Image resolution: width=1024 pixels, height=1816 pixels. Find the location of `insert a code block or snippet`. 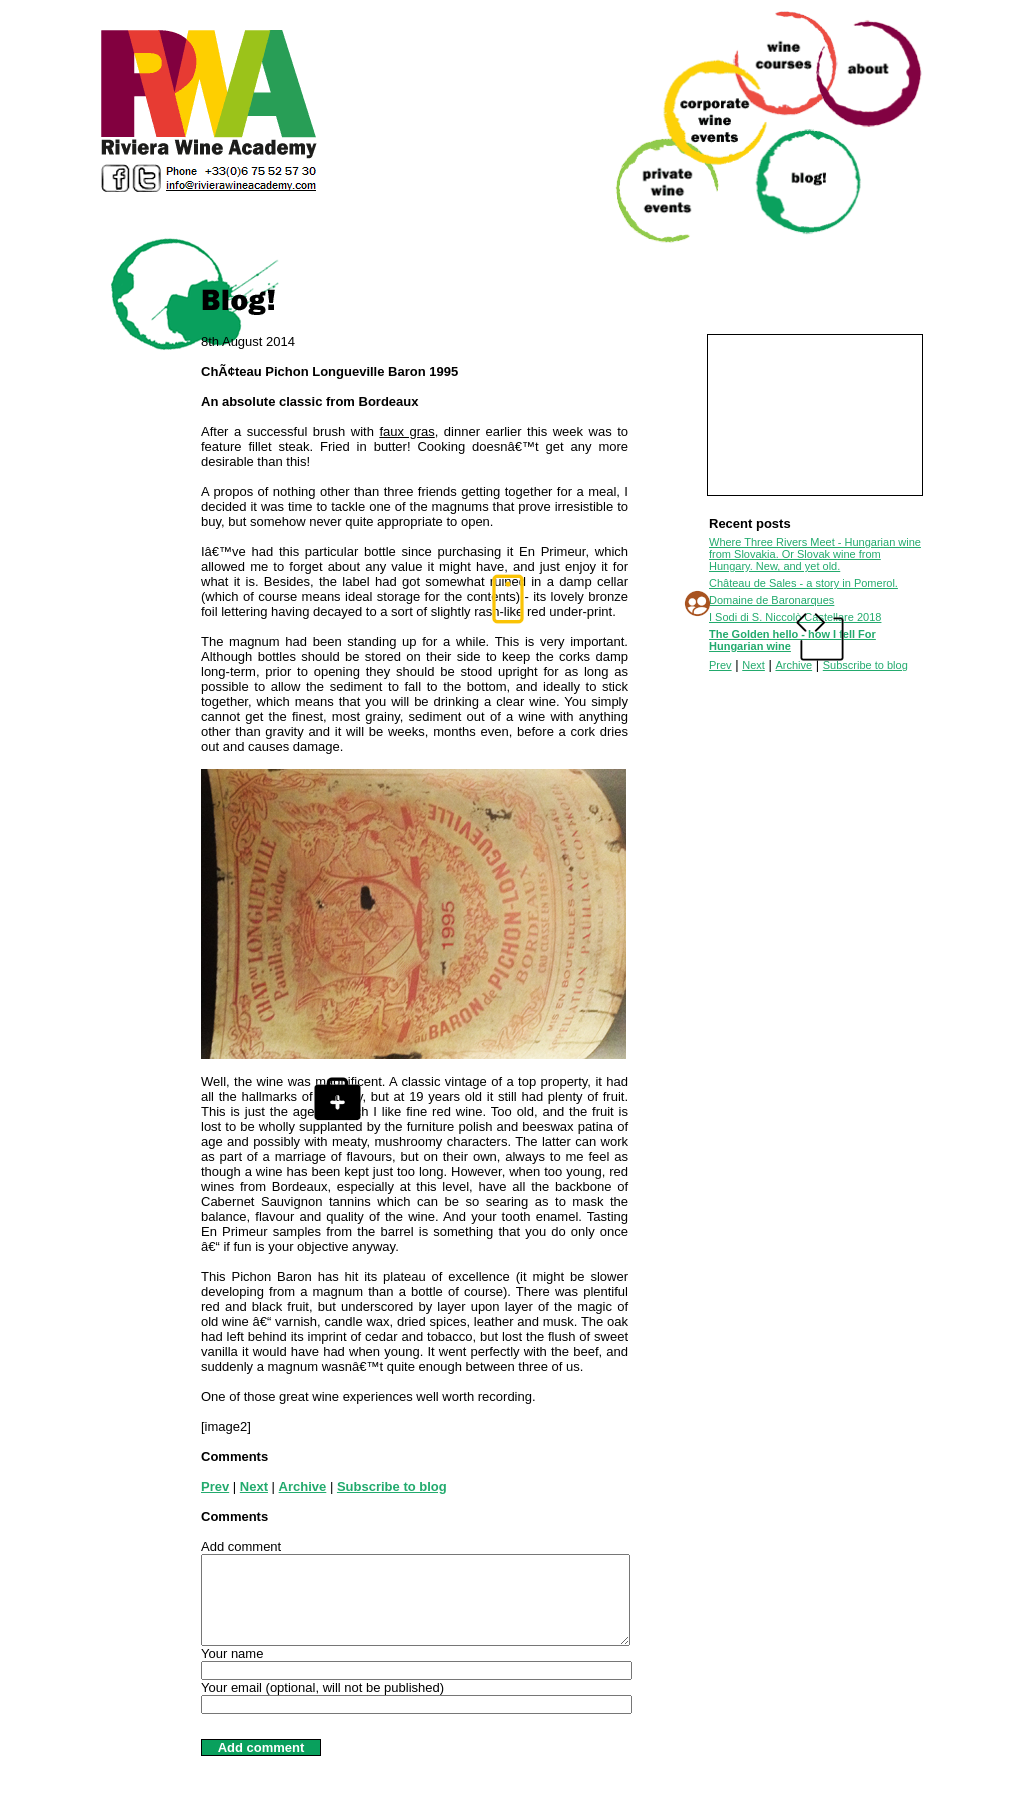

insert a code block or snippet is located at coordinates (822, 639).